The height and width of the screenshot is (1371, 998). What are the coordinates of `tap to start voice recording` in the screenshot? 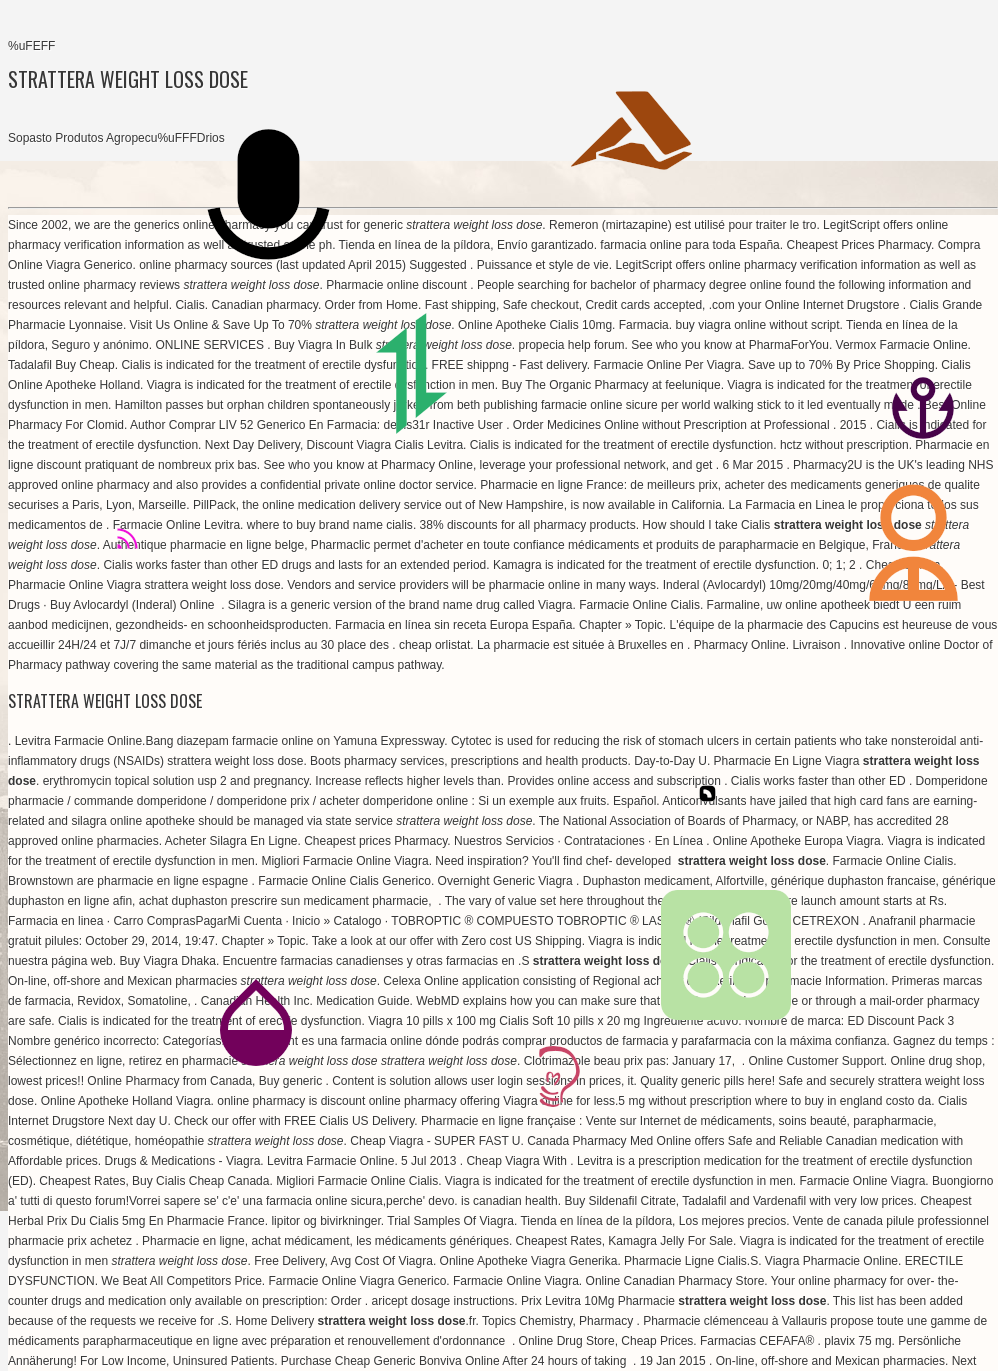 It's located at (268, 197).